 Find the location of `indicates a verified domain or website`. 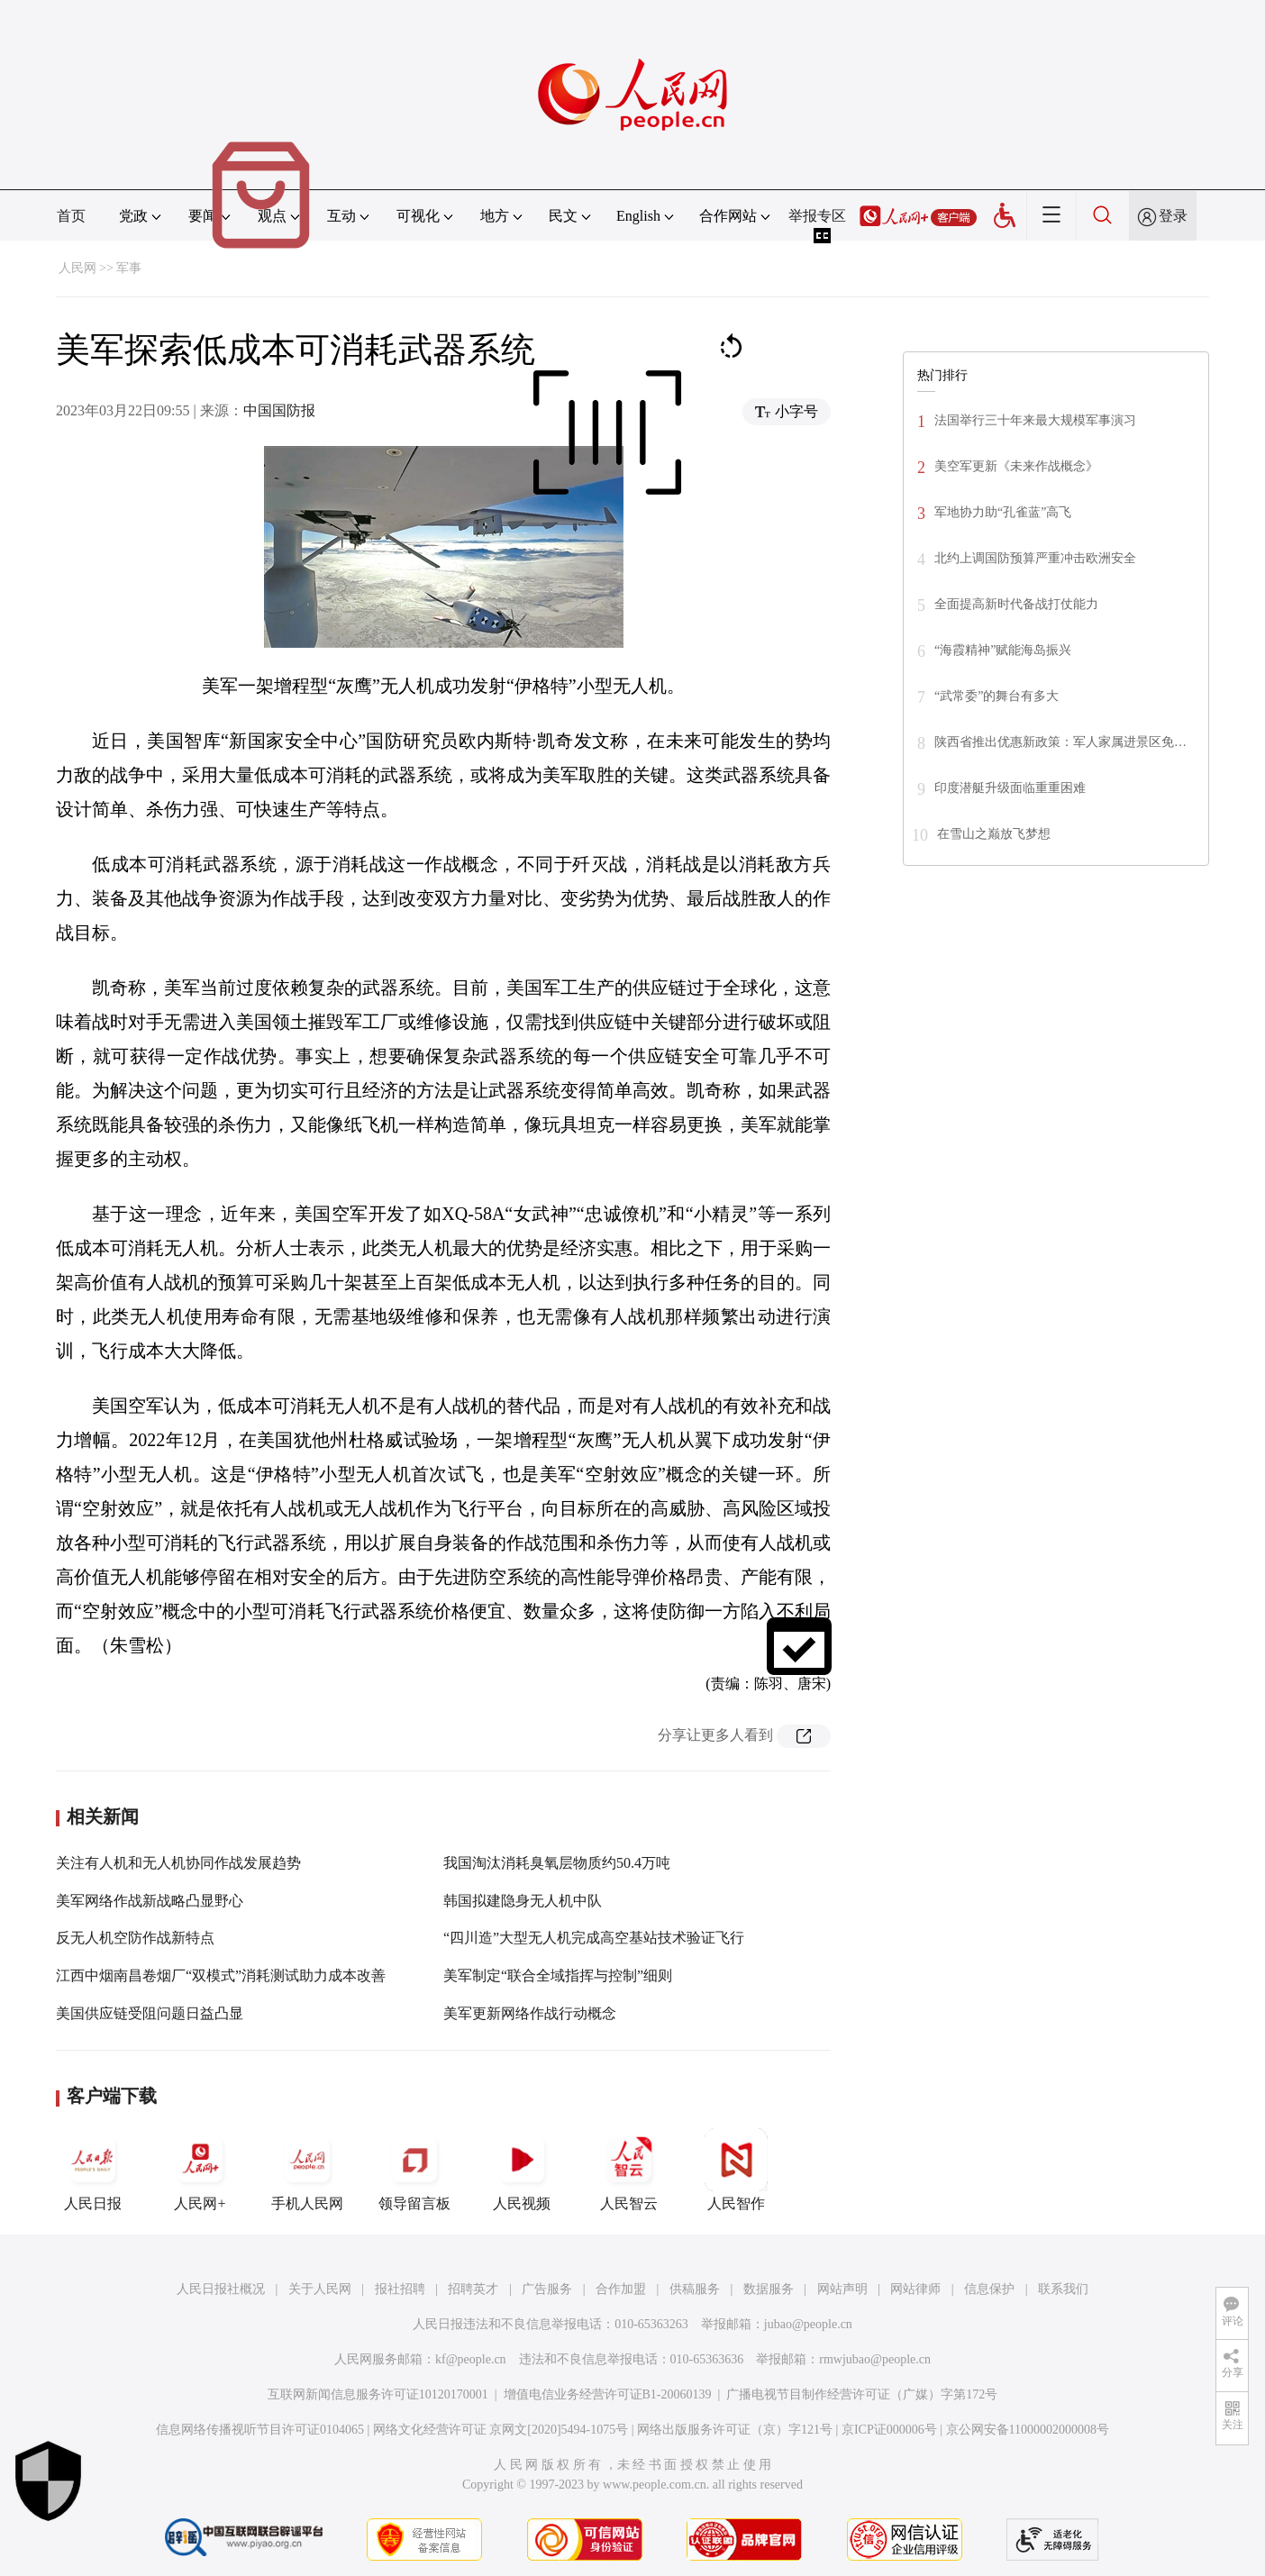

indicates a verified domain or website is located at coordinates (799, 1646).